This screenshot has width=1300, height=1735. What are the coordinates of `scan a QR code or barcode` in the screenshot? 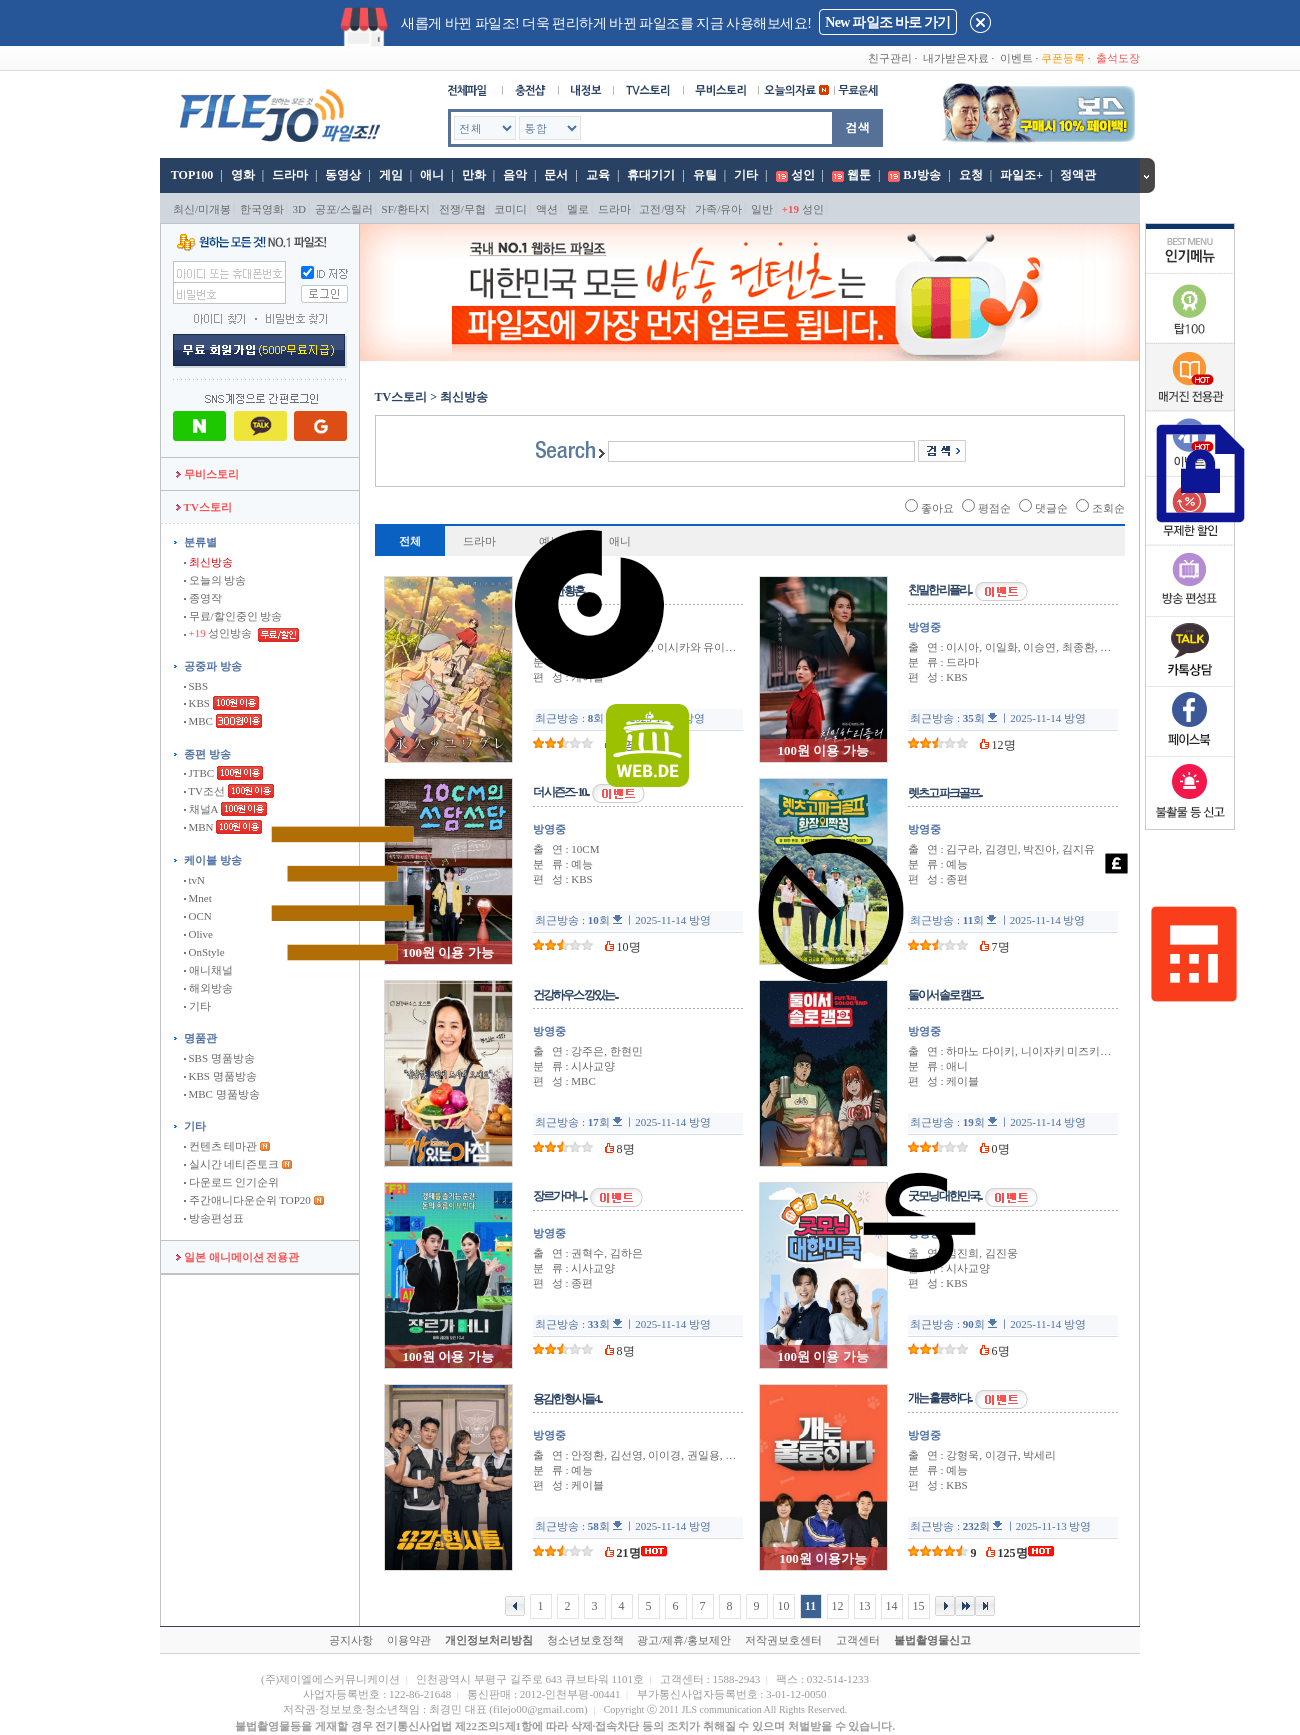 It's located at (831, 911).